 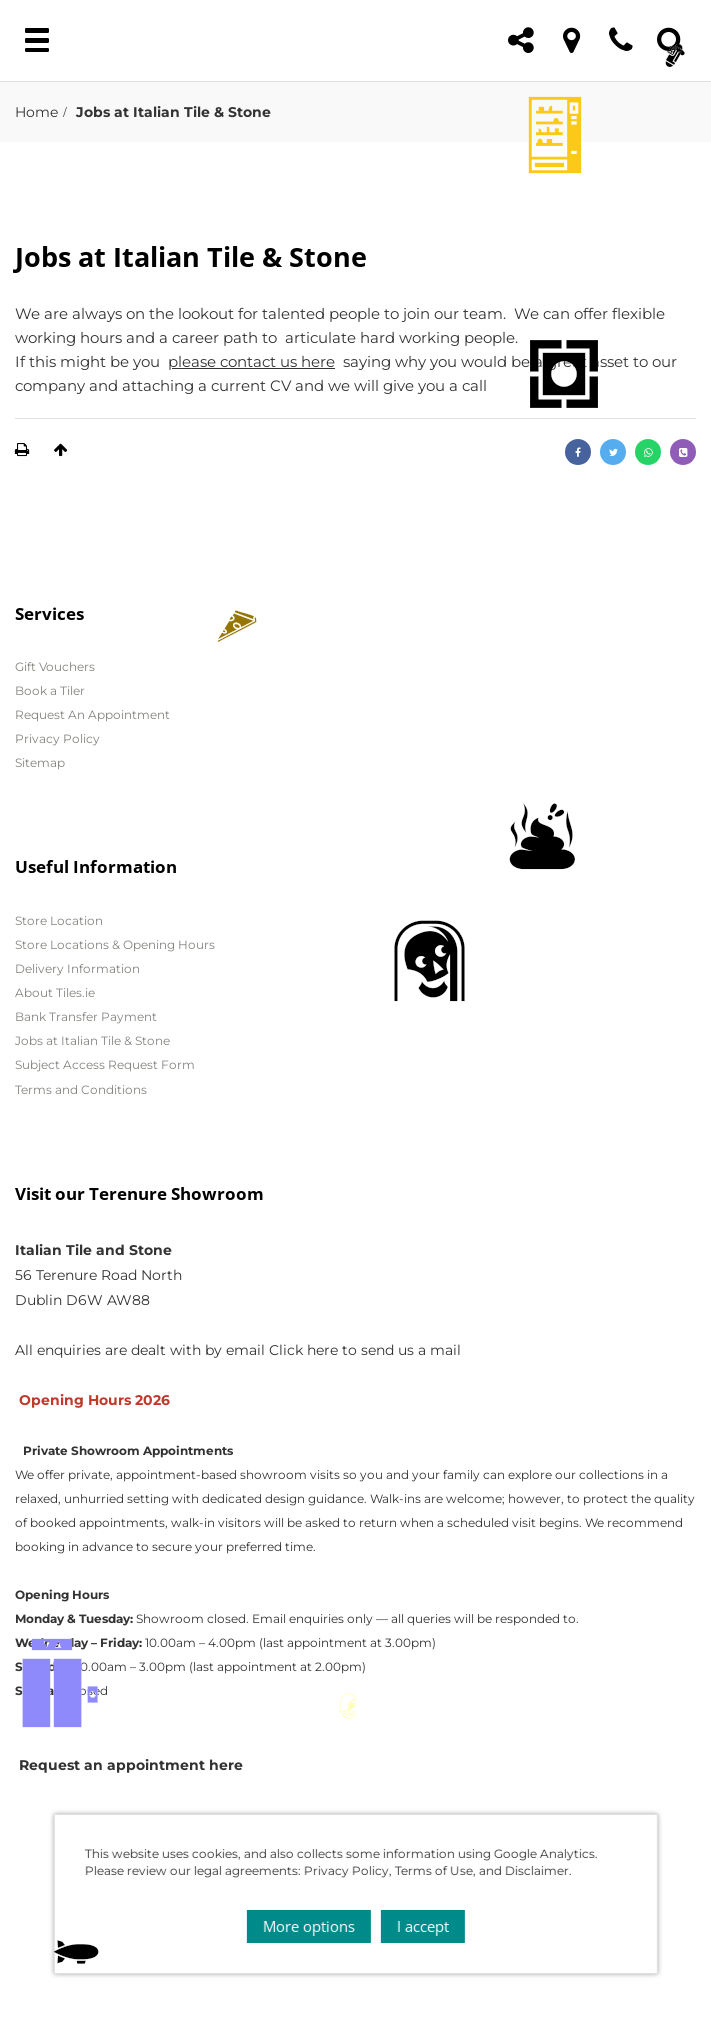 I want to click on indicates airship or zeppelin-related content, so click(x=76, y=1952).